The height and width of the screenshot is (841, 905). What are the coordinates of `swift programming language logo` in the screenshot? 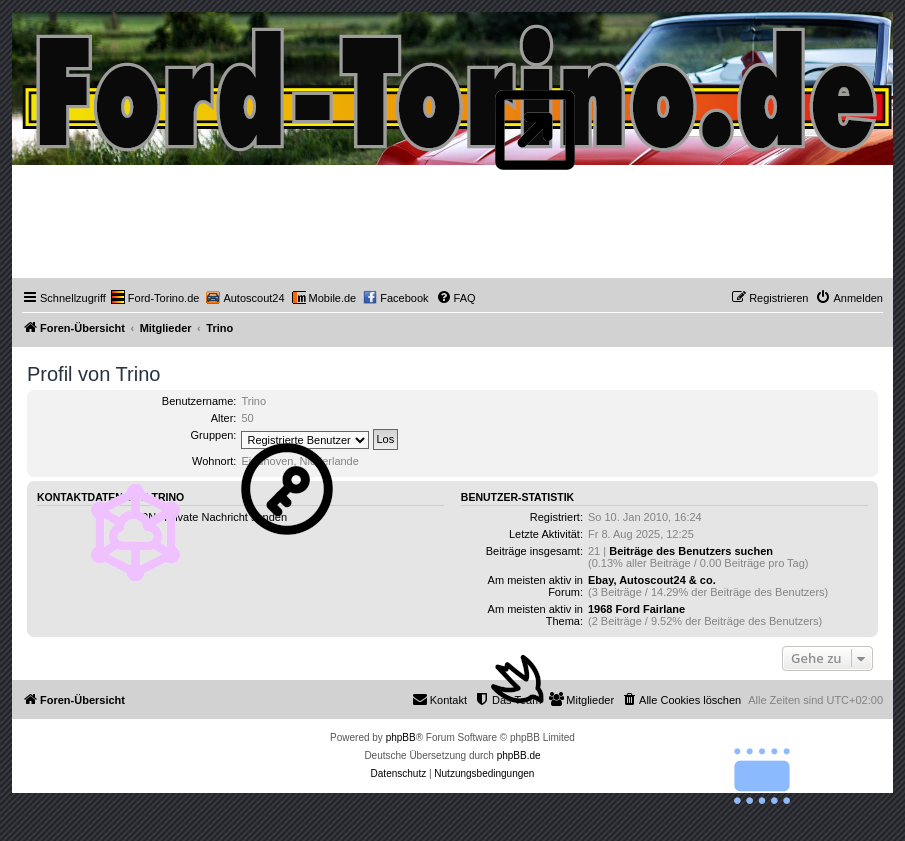 It's located at (517, 679).